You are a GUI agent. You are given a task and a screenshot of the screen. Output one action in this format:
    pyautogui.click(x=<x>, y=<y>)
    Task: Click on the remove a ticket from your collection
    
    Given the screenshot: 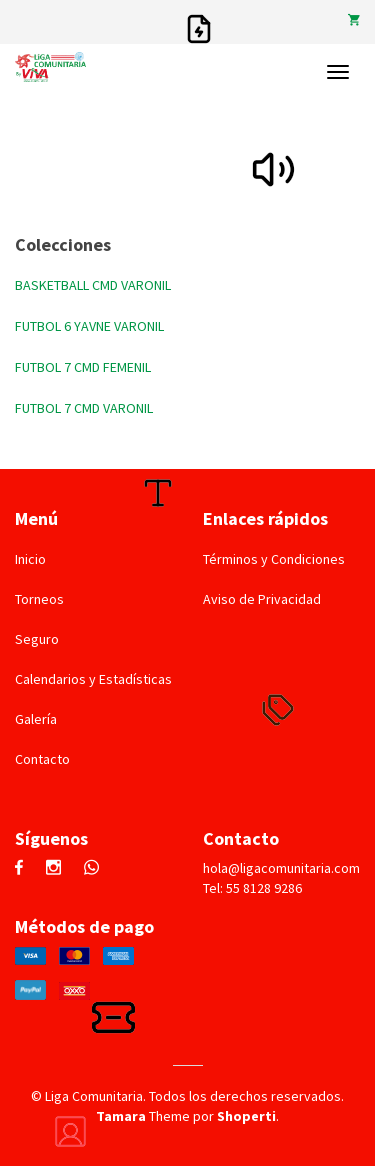 What is the action you would take?
    pyautogui.click(x=113, y=1017)
    